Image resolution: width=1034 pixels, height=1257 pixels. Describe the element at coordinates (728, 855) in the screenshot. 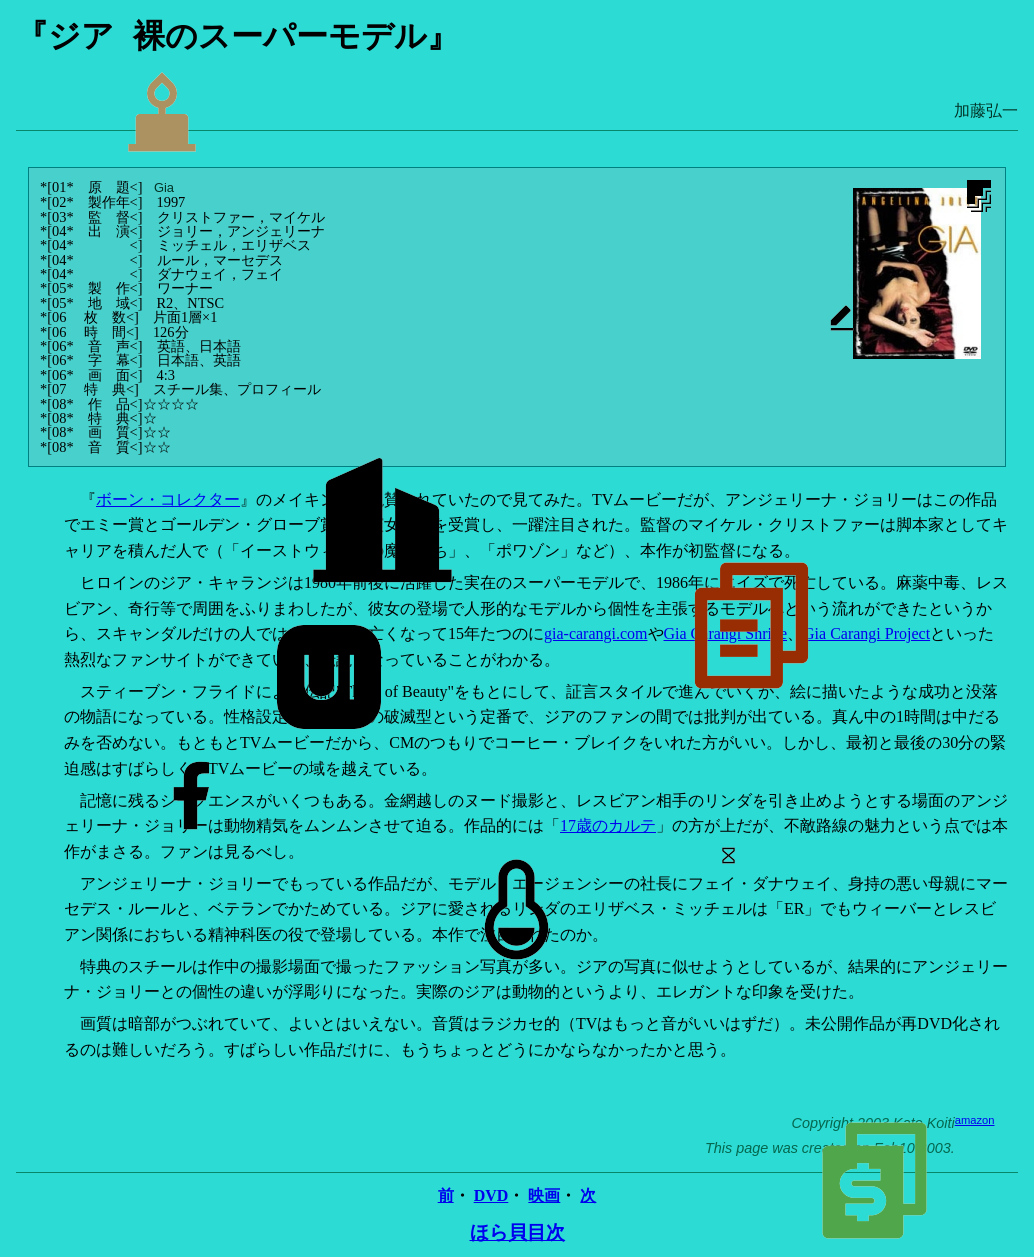

I see `indicates a process is in progress or loading` at that location.